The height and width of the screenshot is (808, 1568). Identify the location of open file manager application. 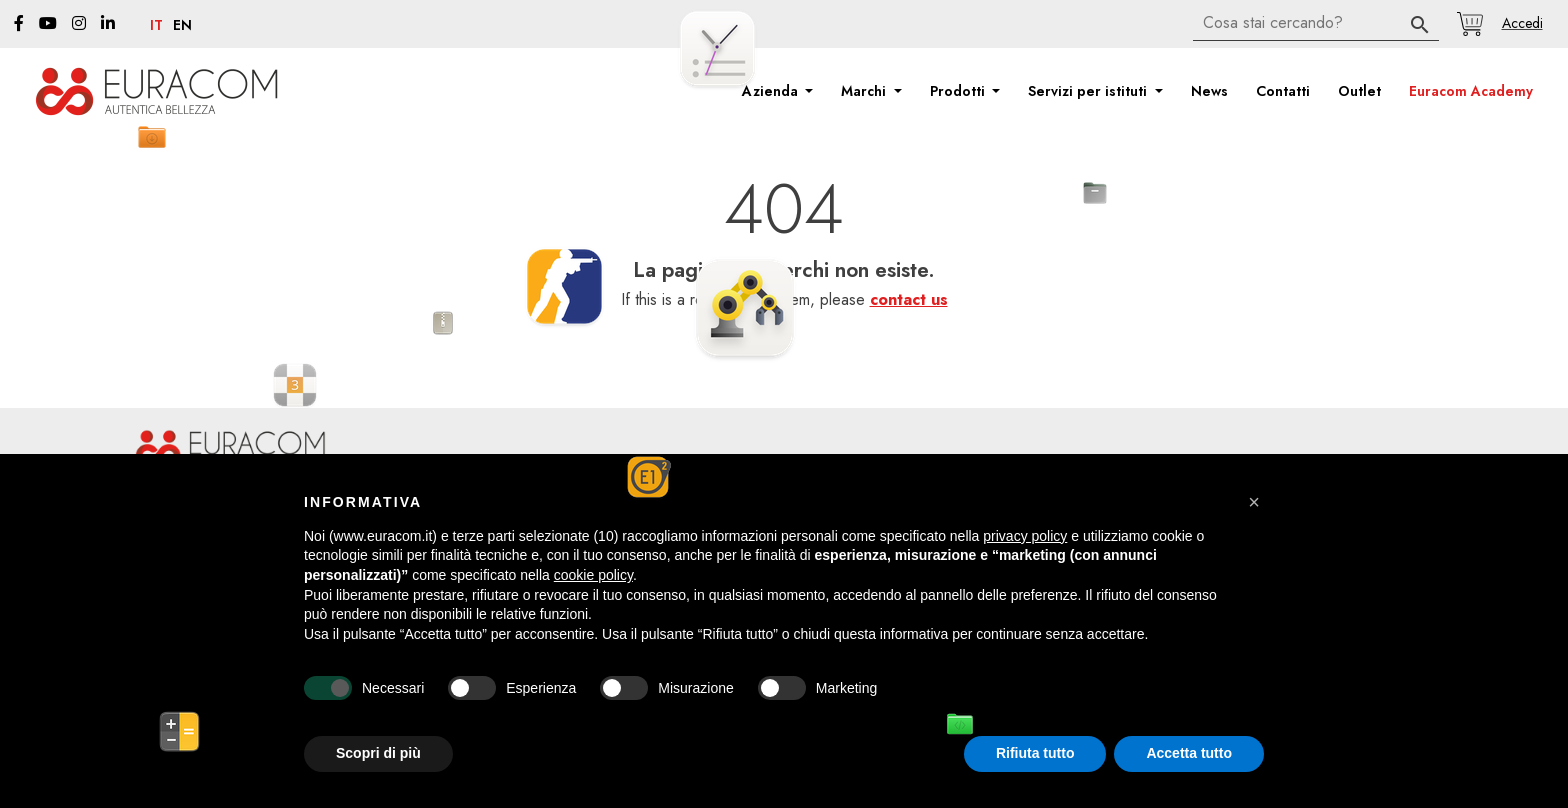
(1095, 193).